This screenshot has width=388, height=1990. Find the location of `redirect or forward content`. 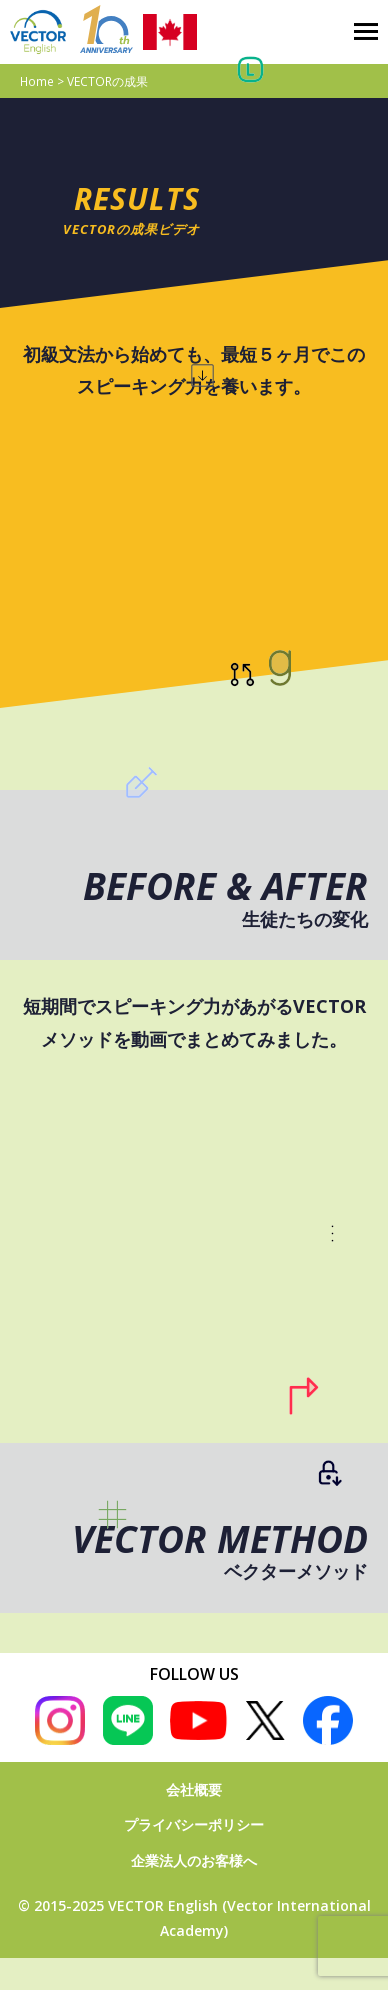

redirect or forward content is located at coordinates (301, 1396).